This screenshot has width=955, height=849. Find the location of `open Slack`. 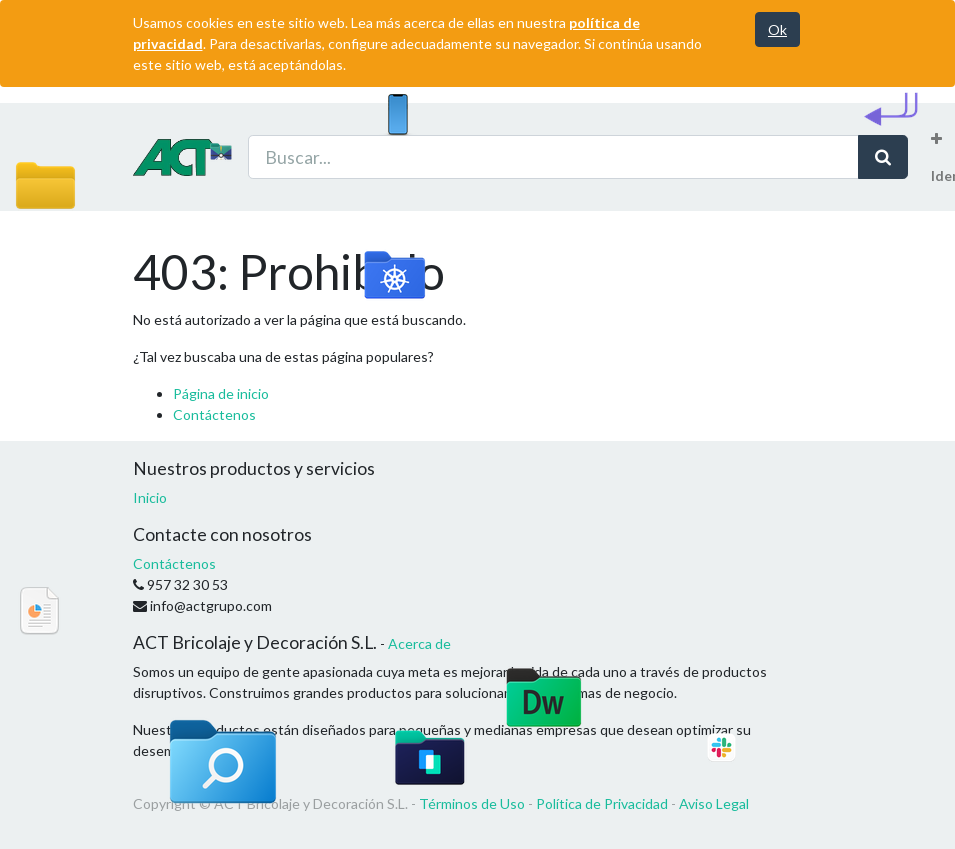

open Slack is located at coordinates (721, 747).